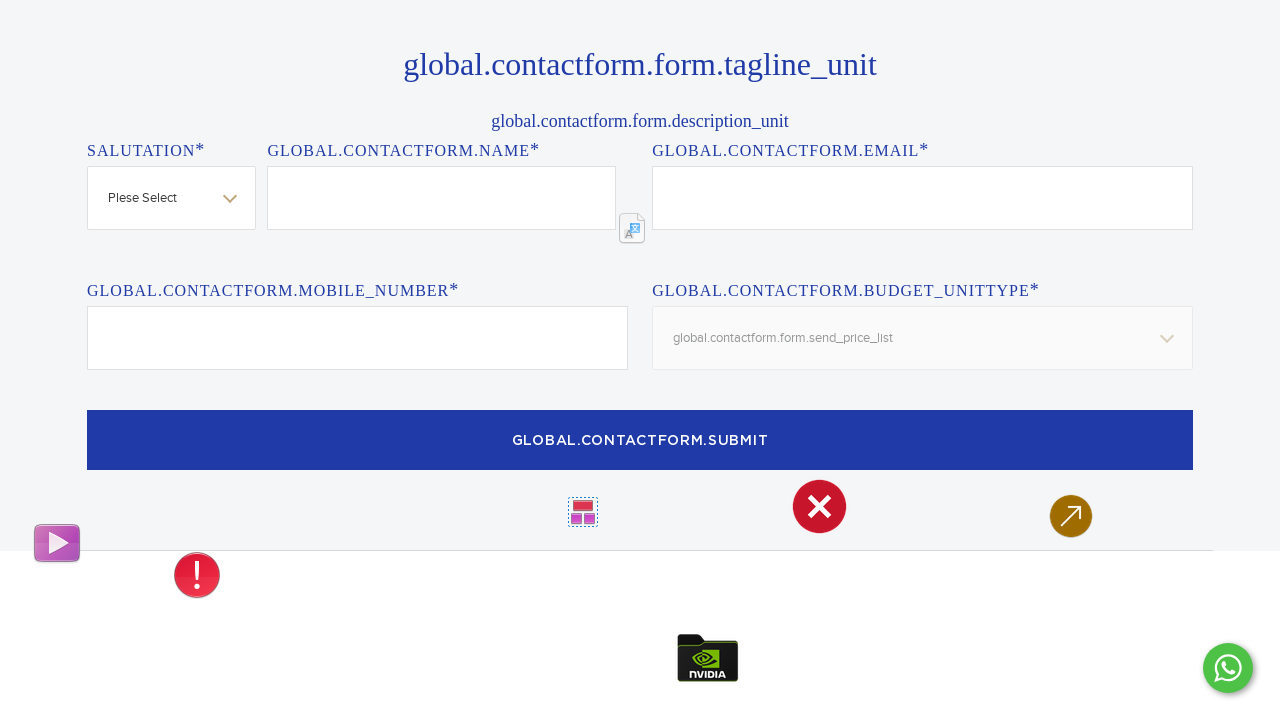  I want to click on indicates a warning or alert requiring attention, so click(197, 575).